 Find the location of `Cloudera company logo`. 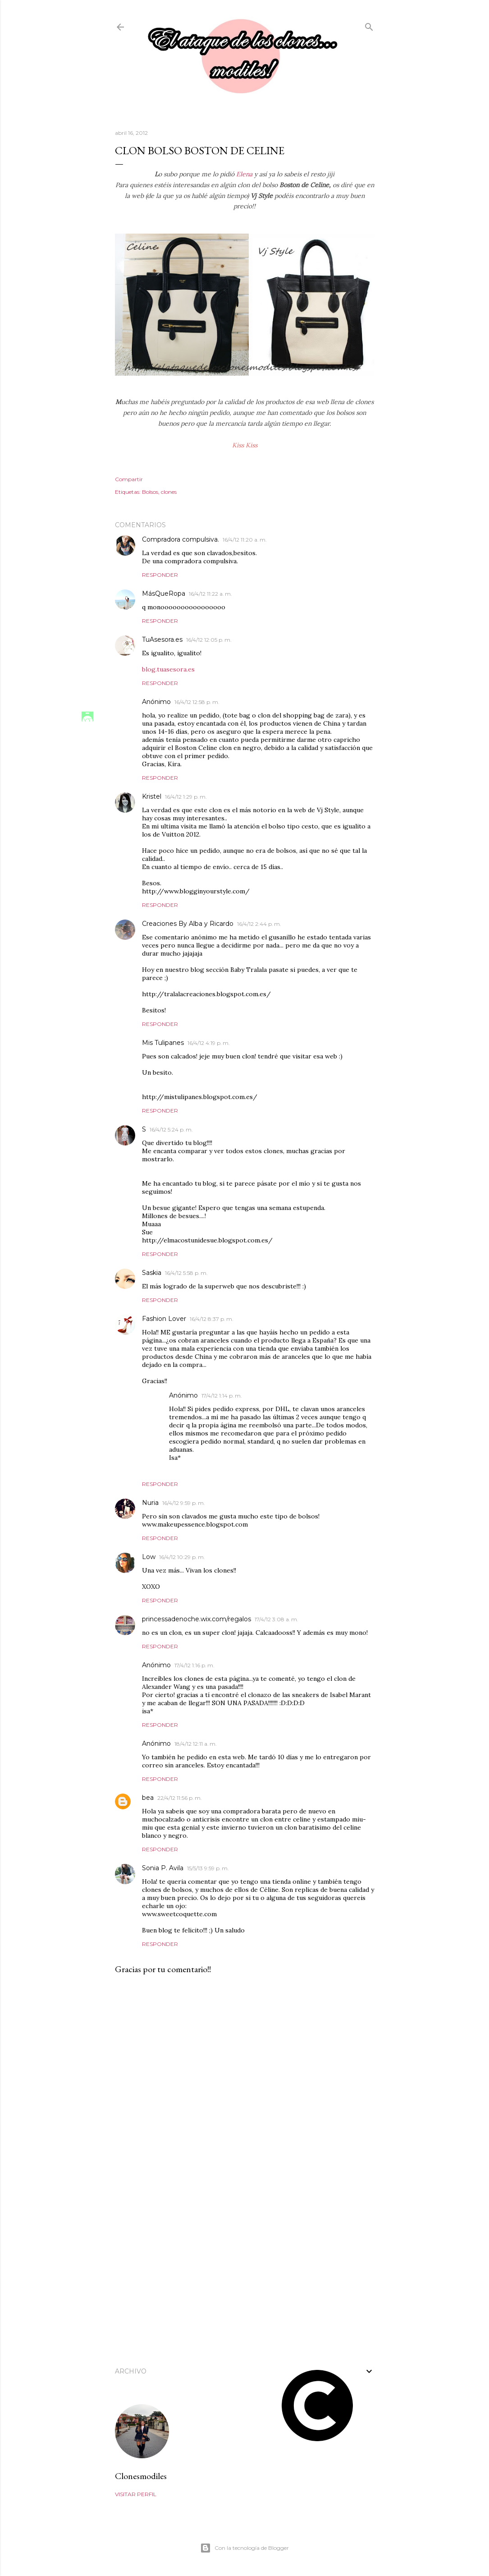

Cloudera company logo is located at coordinates (317, 2406).